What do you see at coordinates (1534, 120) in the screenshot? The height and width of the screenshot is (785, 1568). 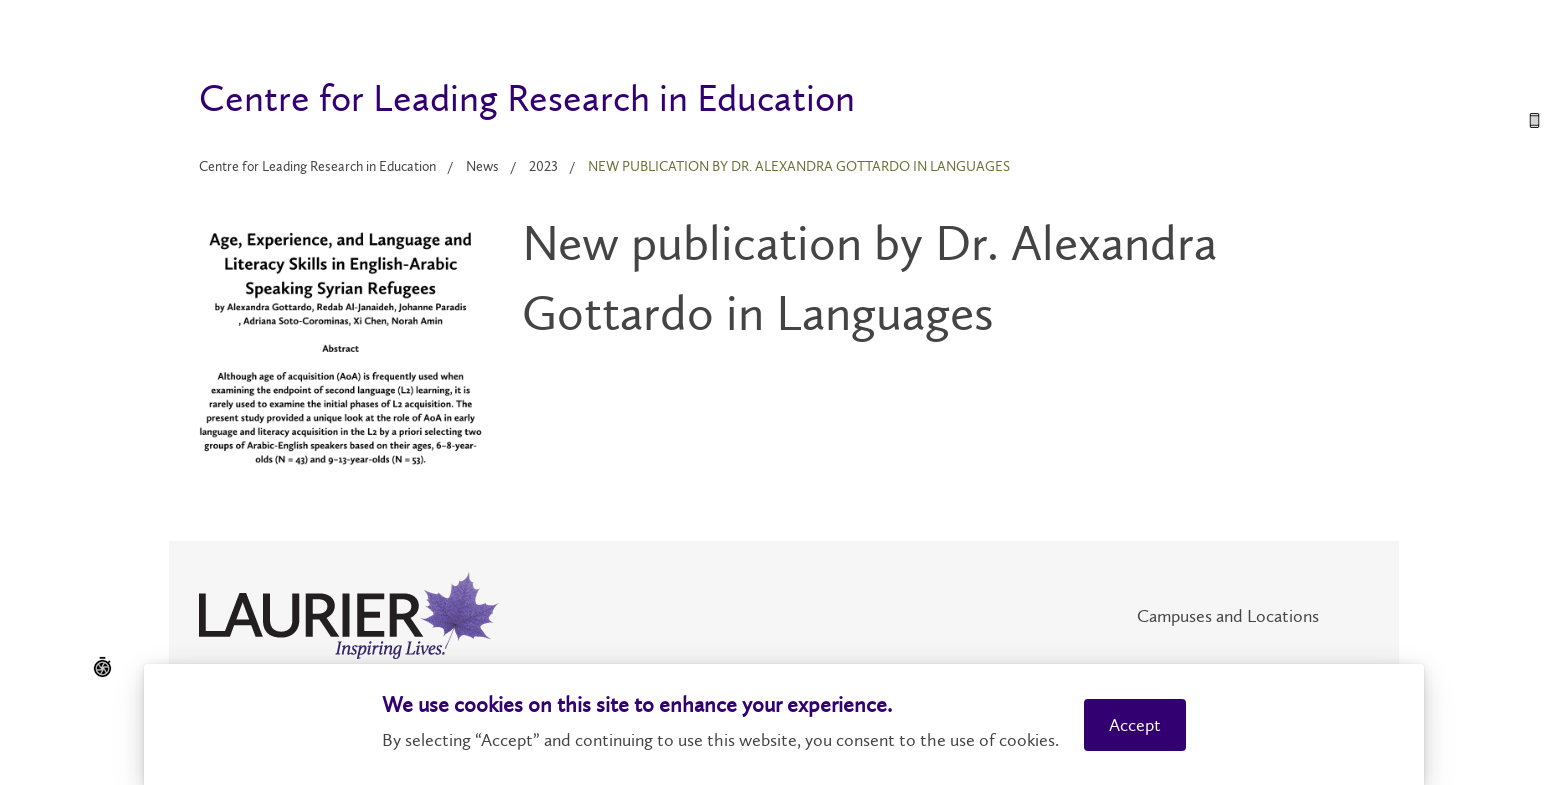 I see `switch to mobile view` at bounding box center [1534, 120].